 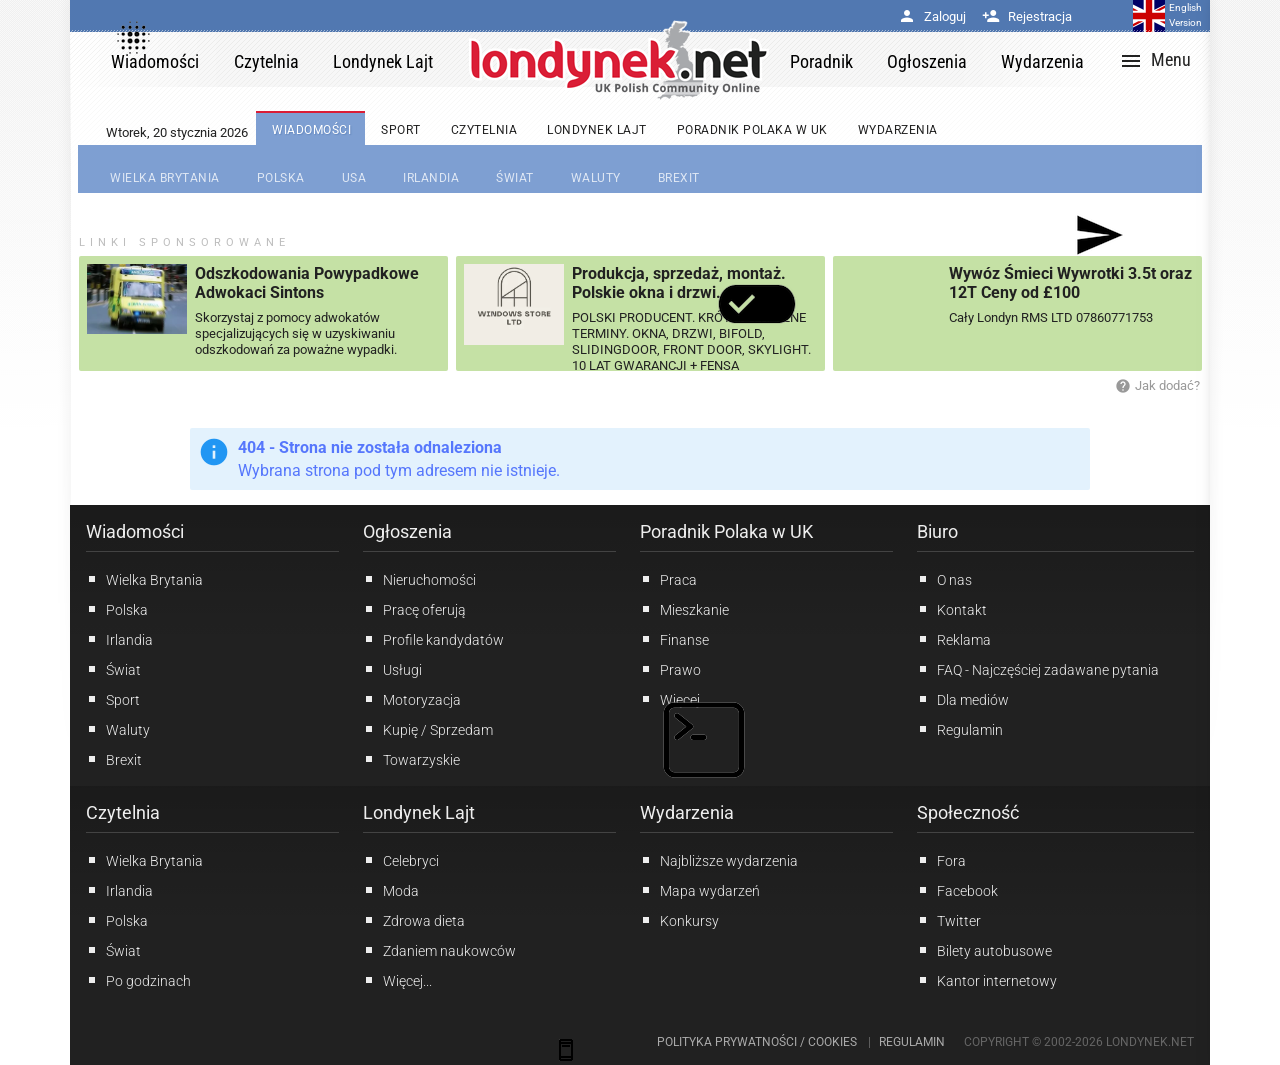 What do you see at coordinates (566, 1050) in the screenshot?
I see `view mobile ad placements` at bounding box center [566, 1050].